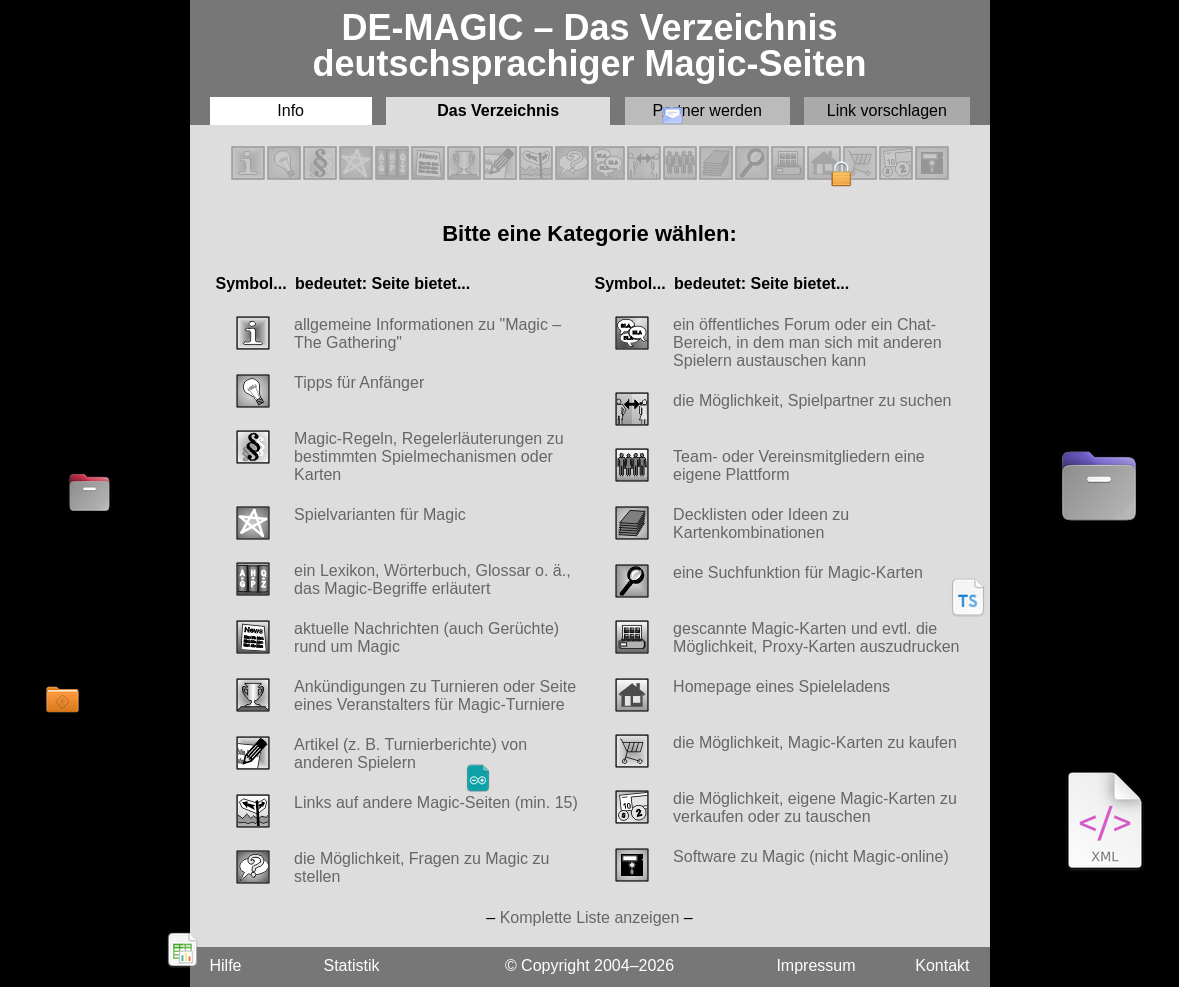 The width and height of the screenshot is (1179, 987). I want to click on open email application, so click(672, 115).